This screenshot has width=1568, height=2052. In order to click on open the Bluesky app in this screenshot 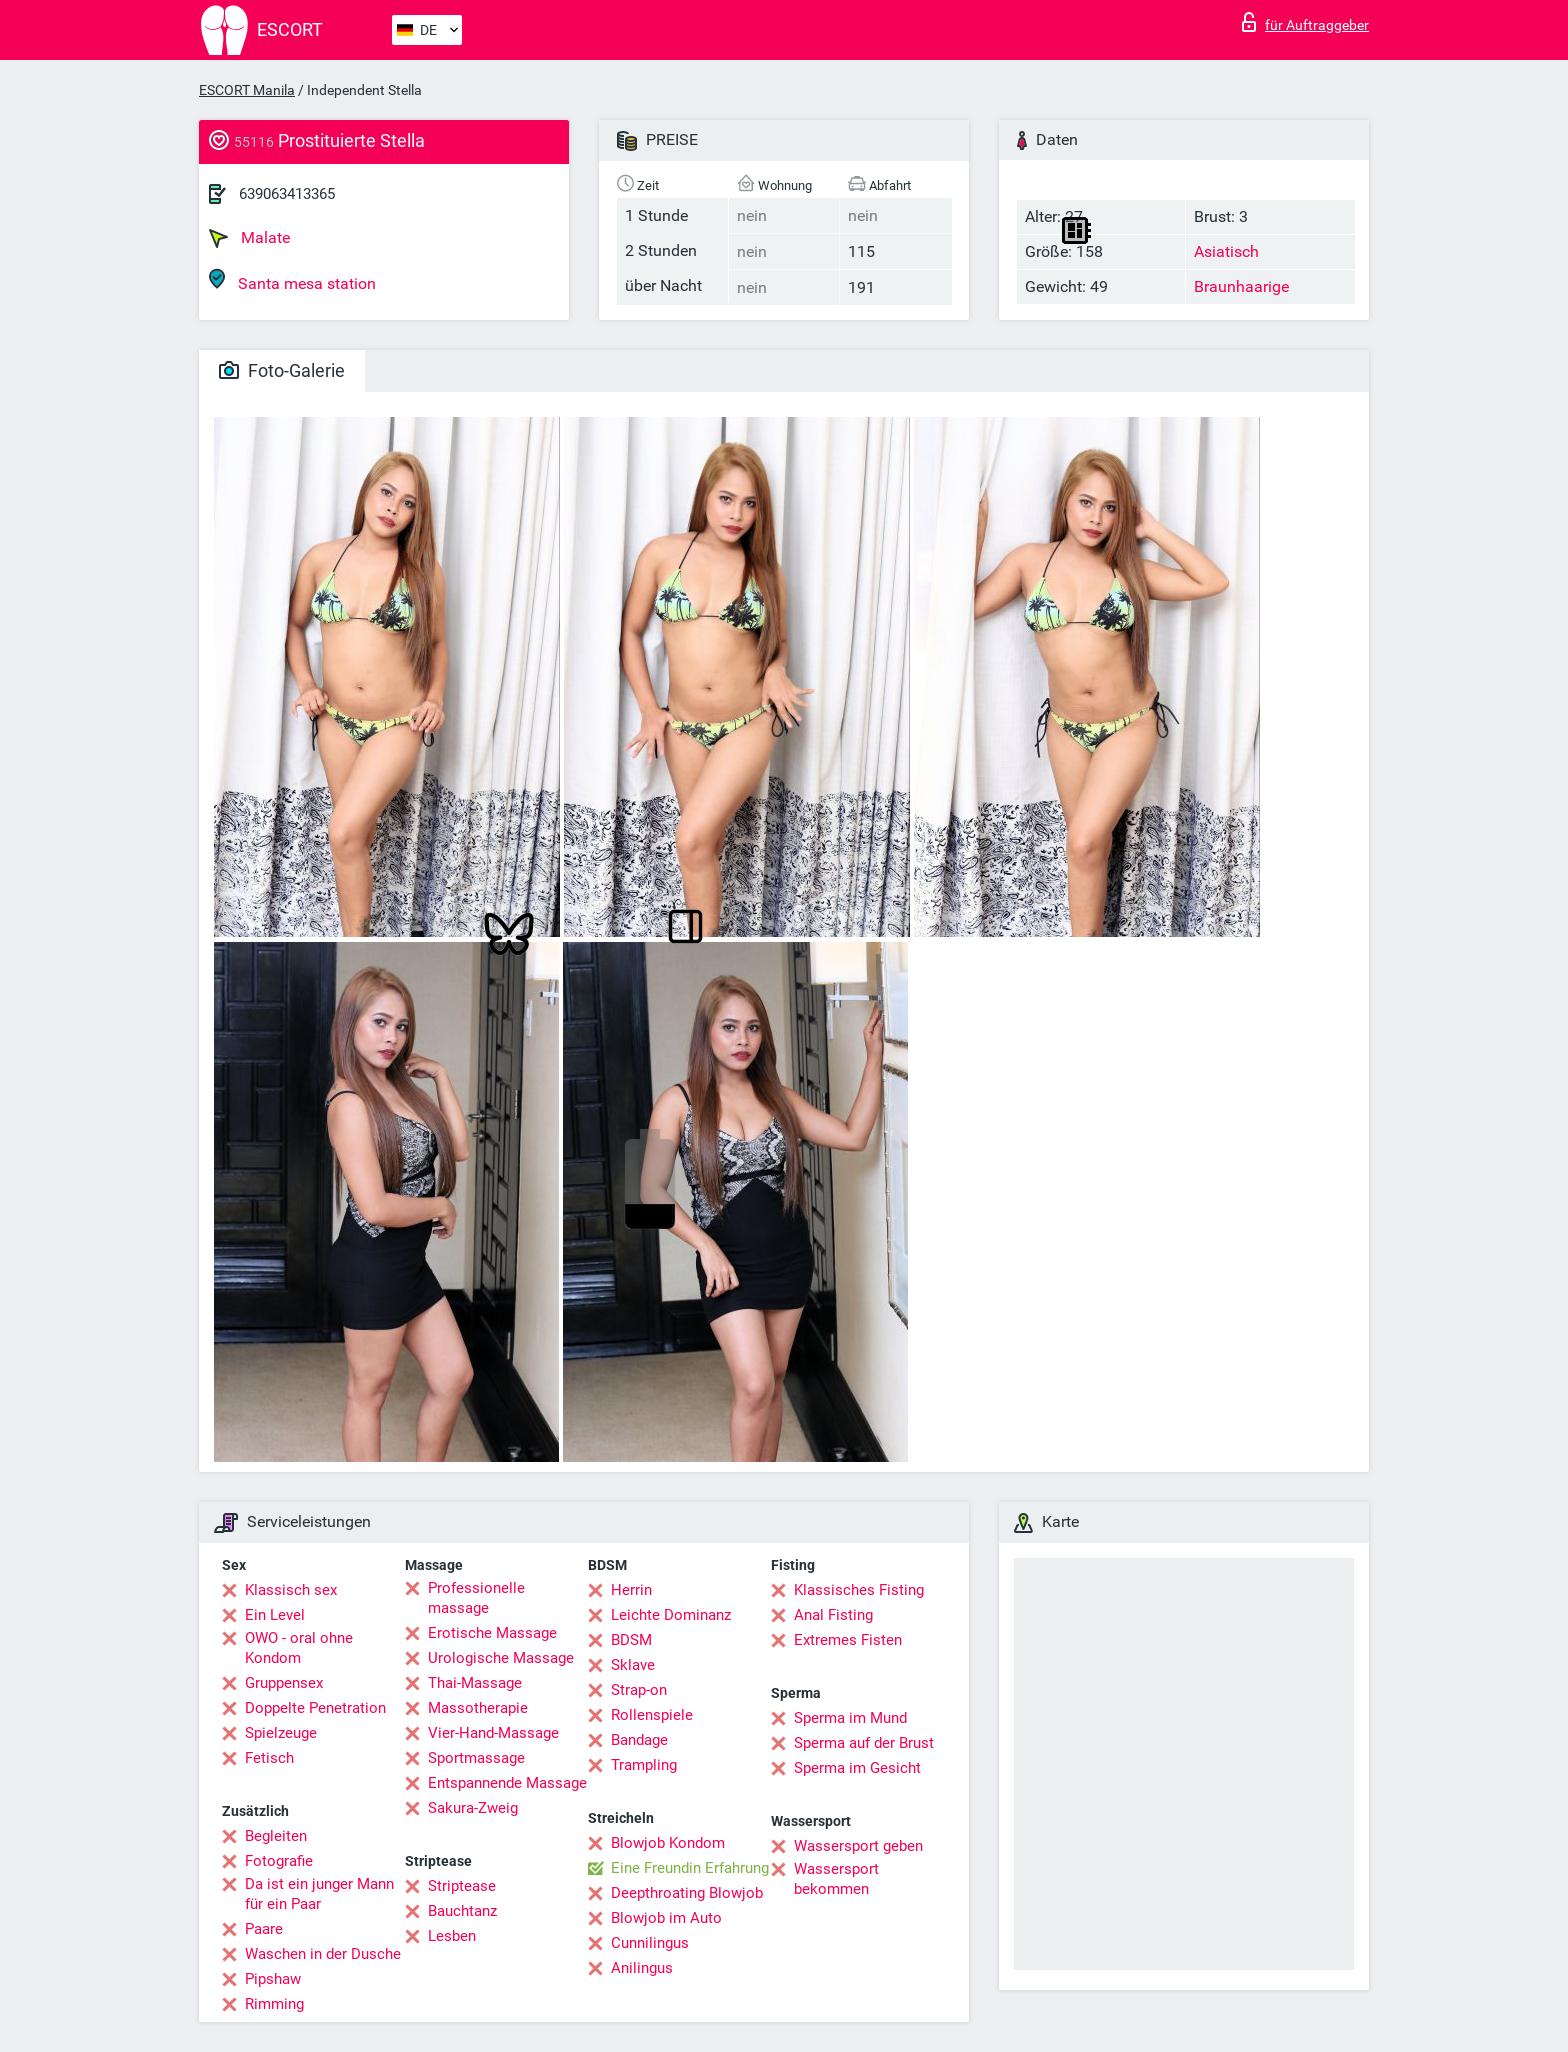, I will do `click(509, 933)`.